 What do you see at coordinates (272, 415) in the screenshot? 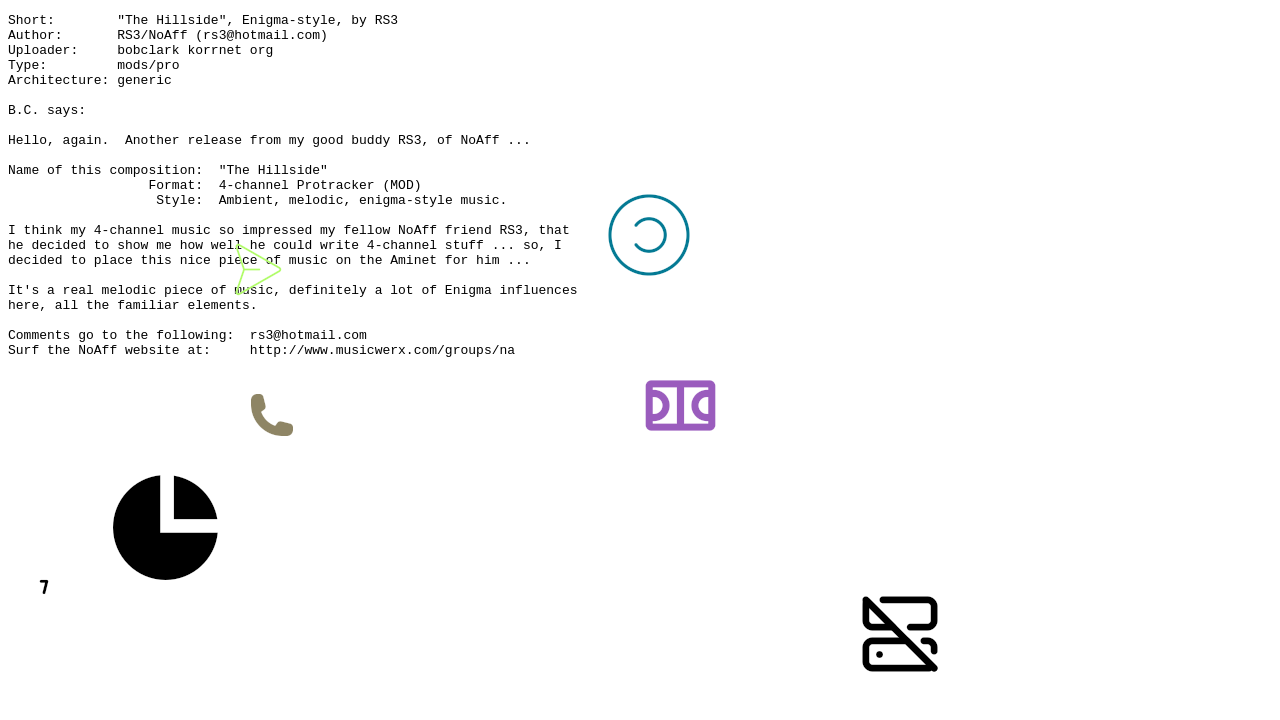
I see `make a phone call` at bounding box center [272, 415].